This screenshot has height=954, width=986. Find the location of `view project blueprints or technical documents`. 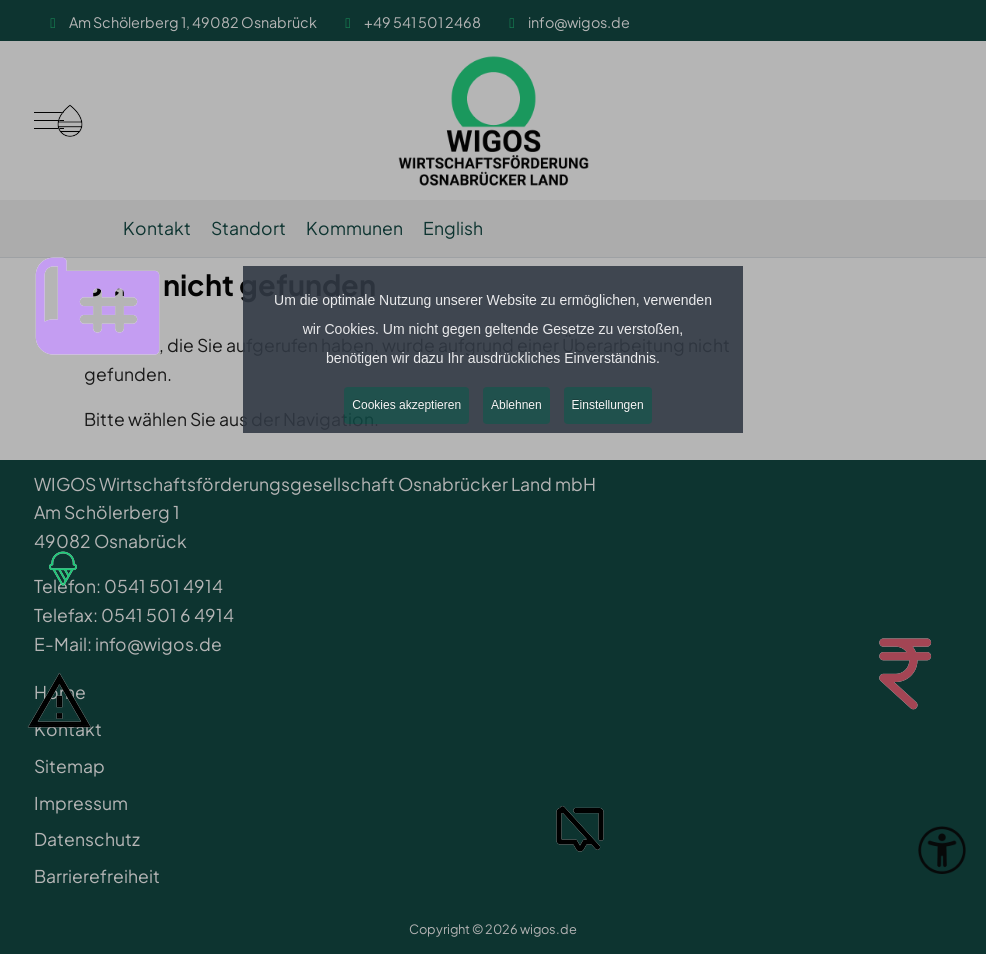

view project blueprints or technical documents is located at coordinates (97, 310).